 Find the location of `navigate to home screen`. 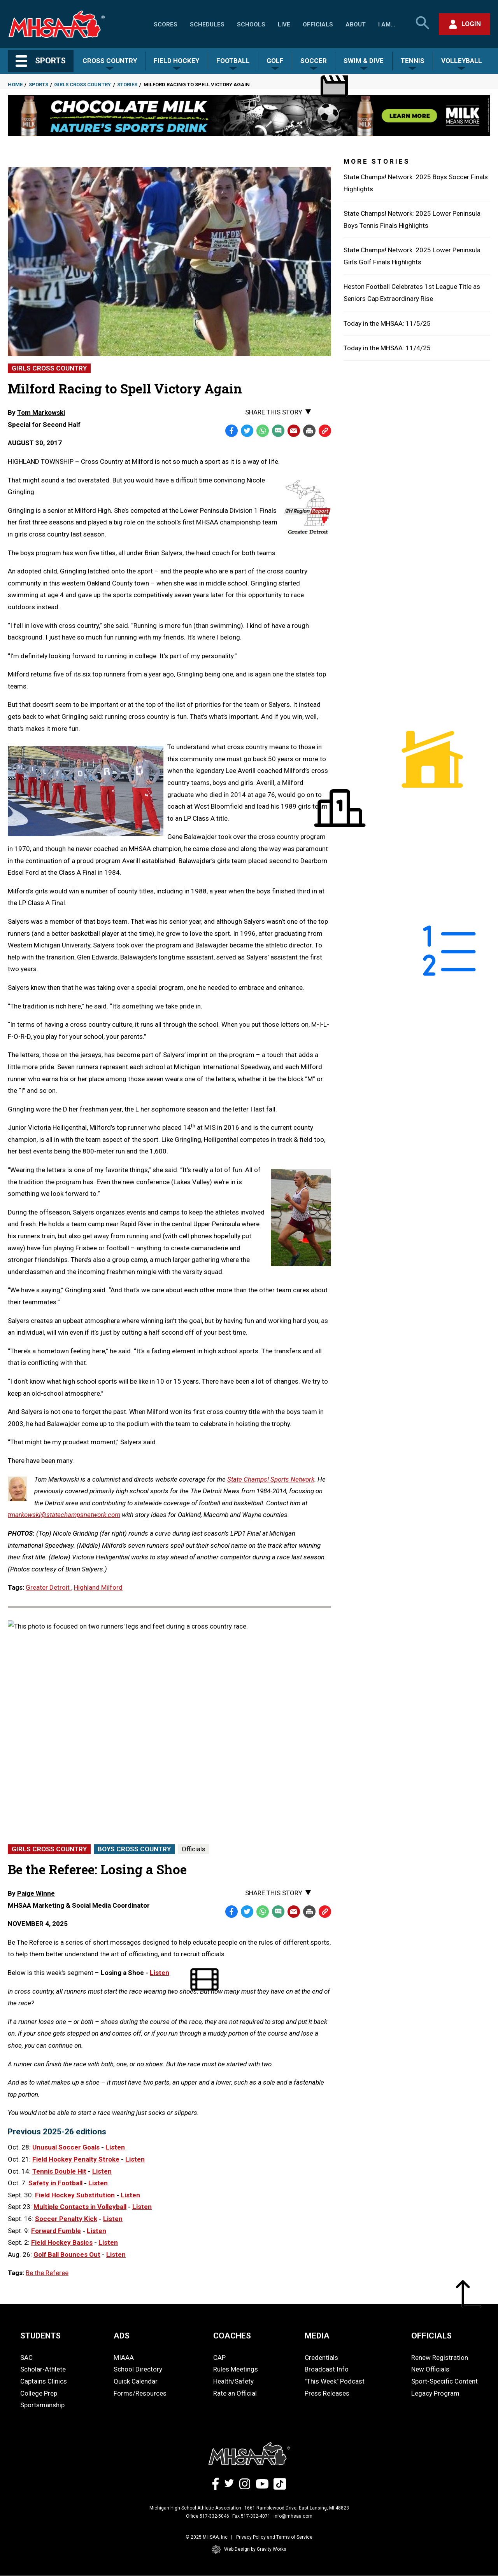

navigate to home screen is located at coordinates (432, 759).